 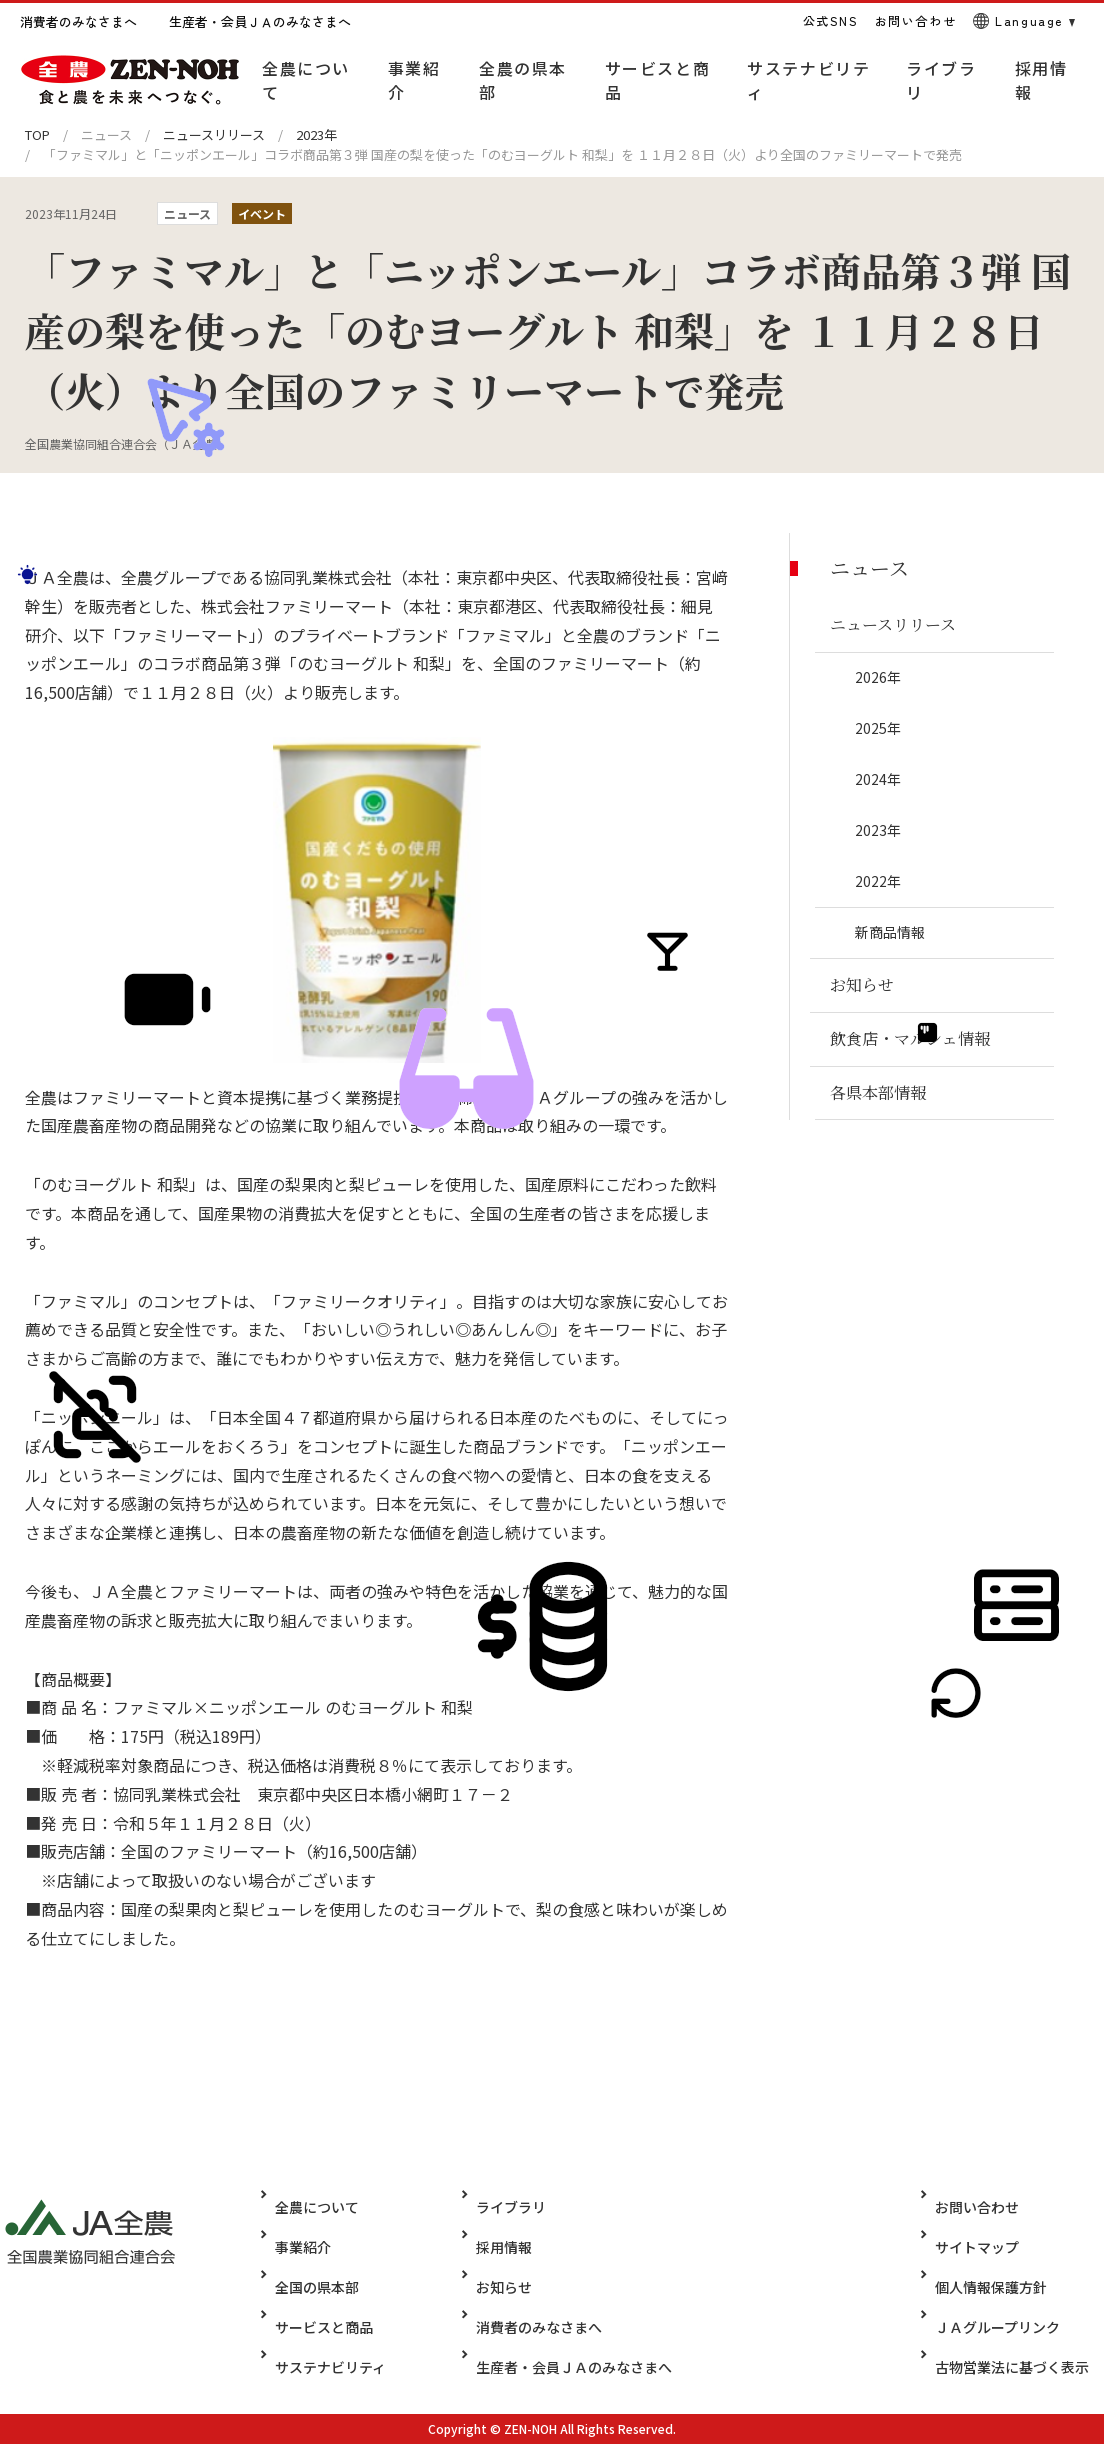 I want to click on access control disabled, so click(x=95, y=1417).